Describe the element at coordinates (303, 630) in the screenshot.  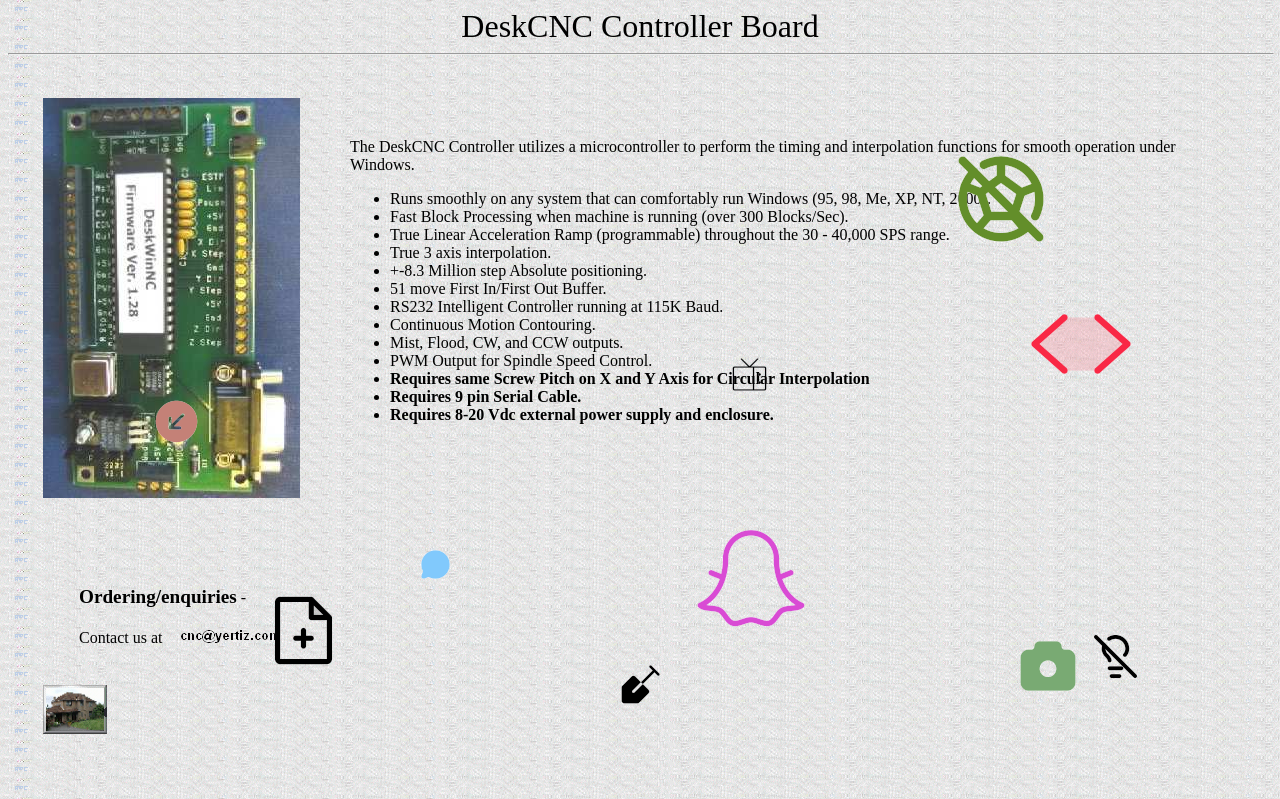
I see `create a new file` at that location.